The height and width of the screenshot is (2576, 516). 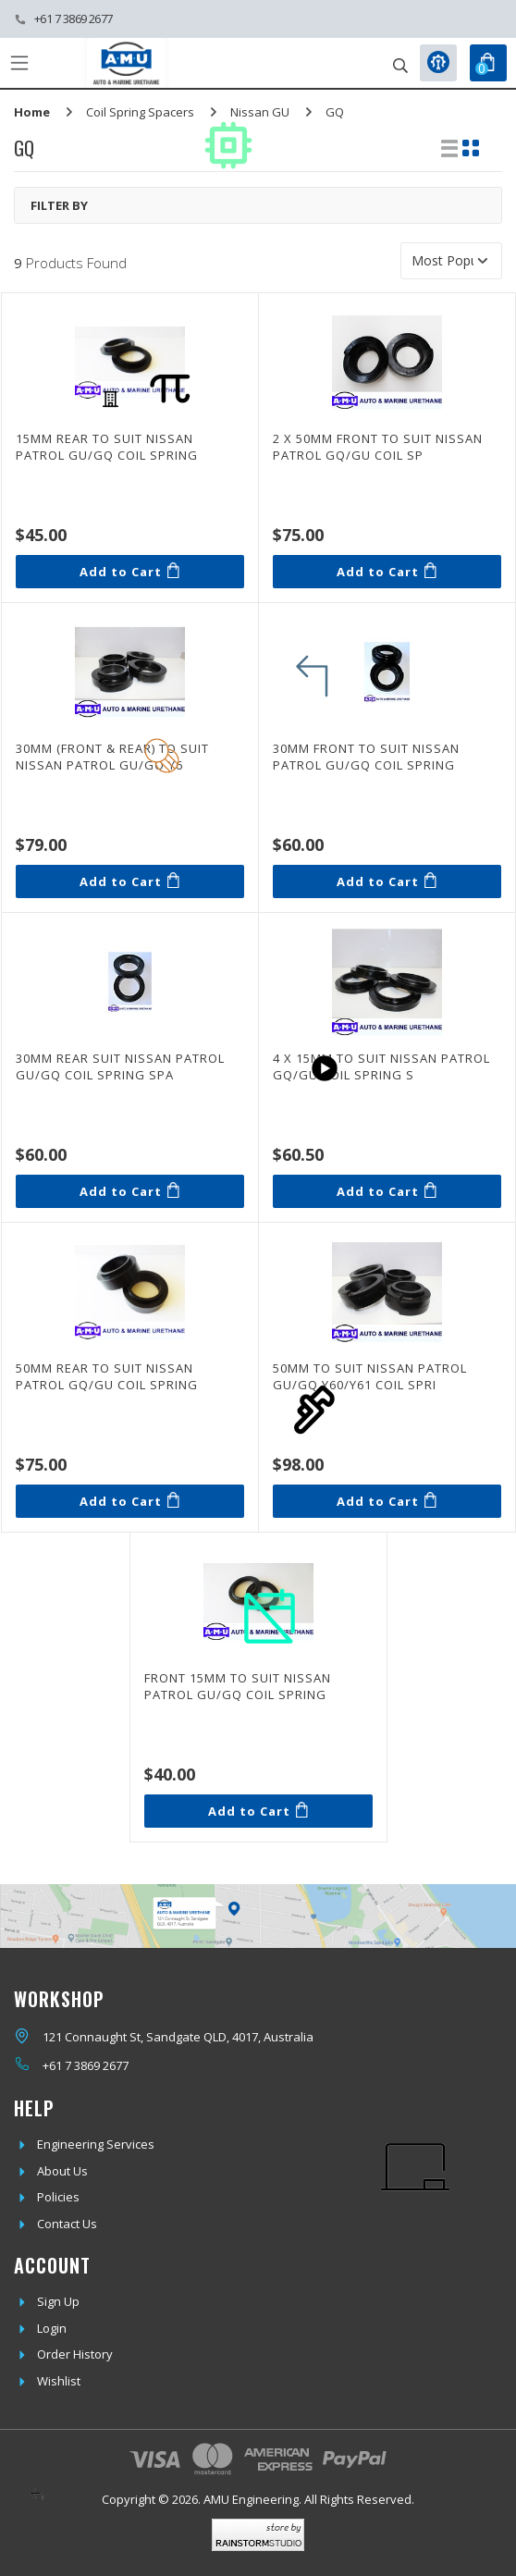 I want to click on access tools or settings, so click(x=313, y=1410).